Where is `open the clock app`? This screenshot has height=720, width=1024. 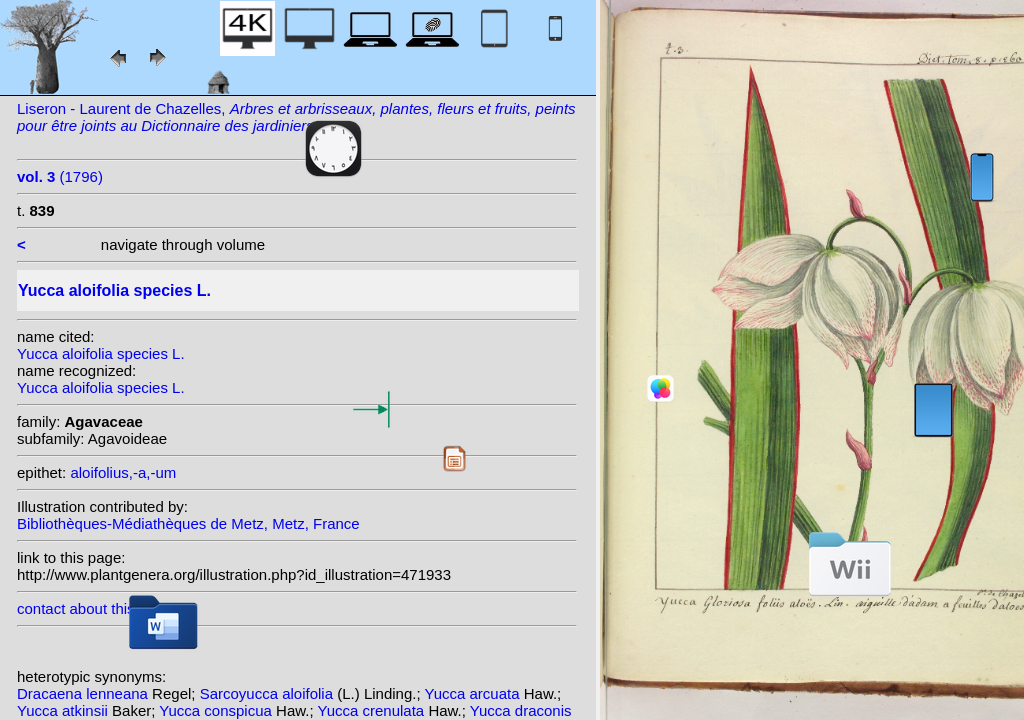 open the clock app is located at coordinates (333, 148).